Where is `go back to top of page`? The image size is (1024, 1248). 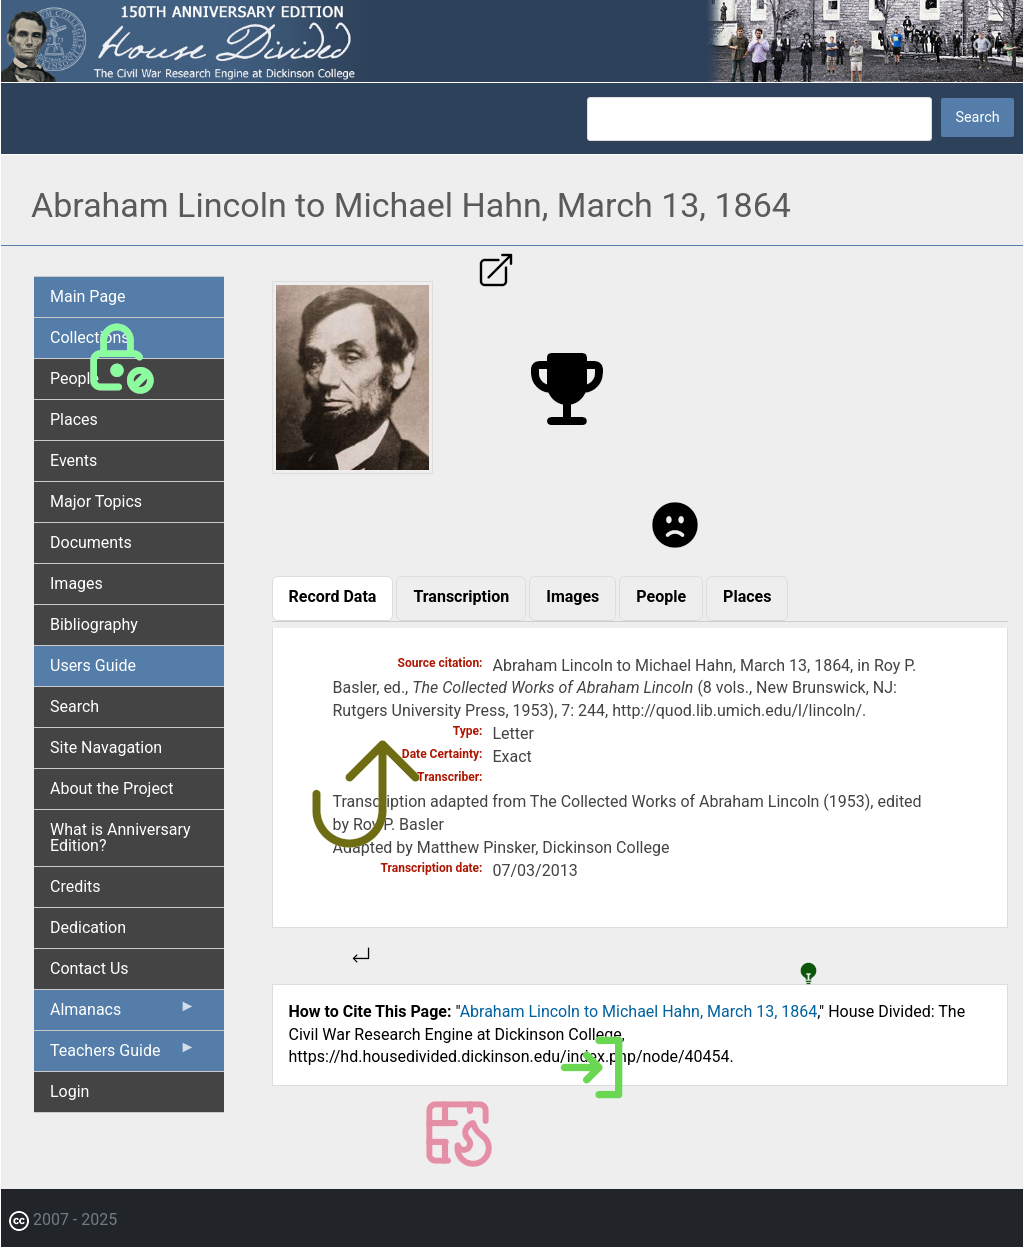 go back to top of page is located at coordinates (366, 794).